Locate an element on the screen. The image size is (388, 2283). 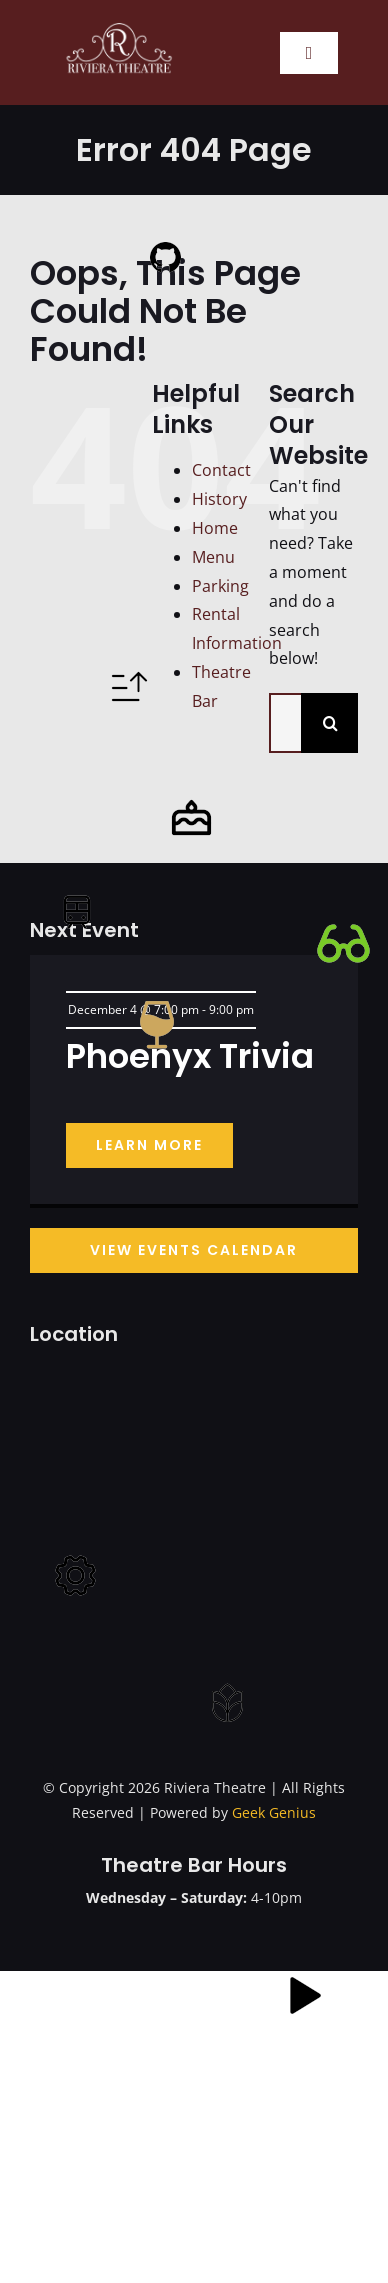
open settings is located at coordinates (75, 1575).